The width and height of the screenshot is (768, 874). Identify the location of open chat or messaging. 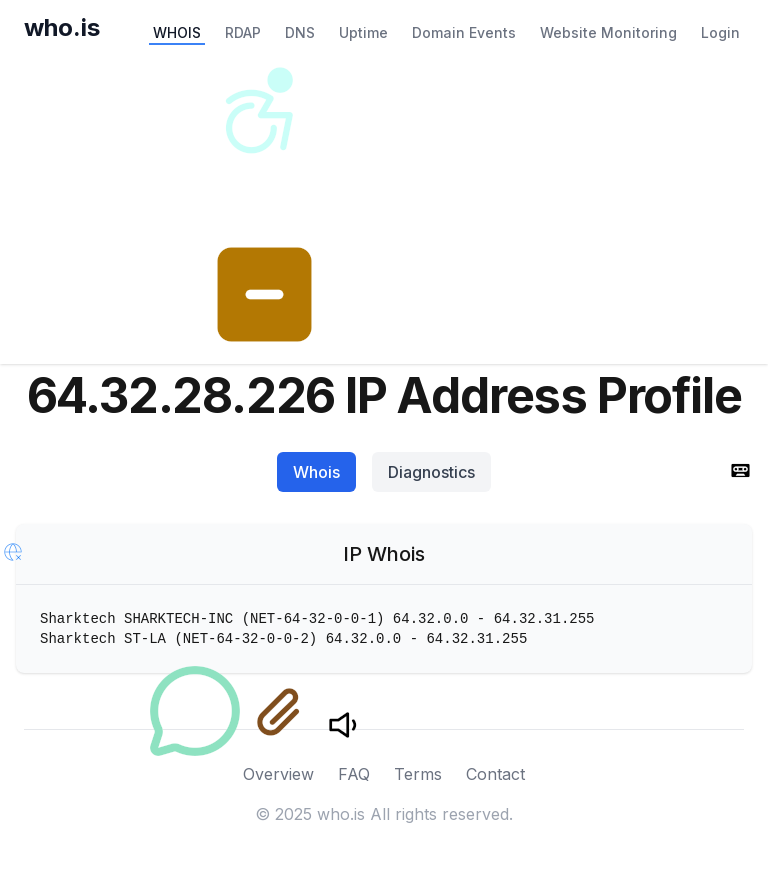
(195, 711).